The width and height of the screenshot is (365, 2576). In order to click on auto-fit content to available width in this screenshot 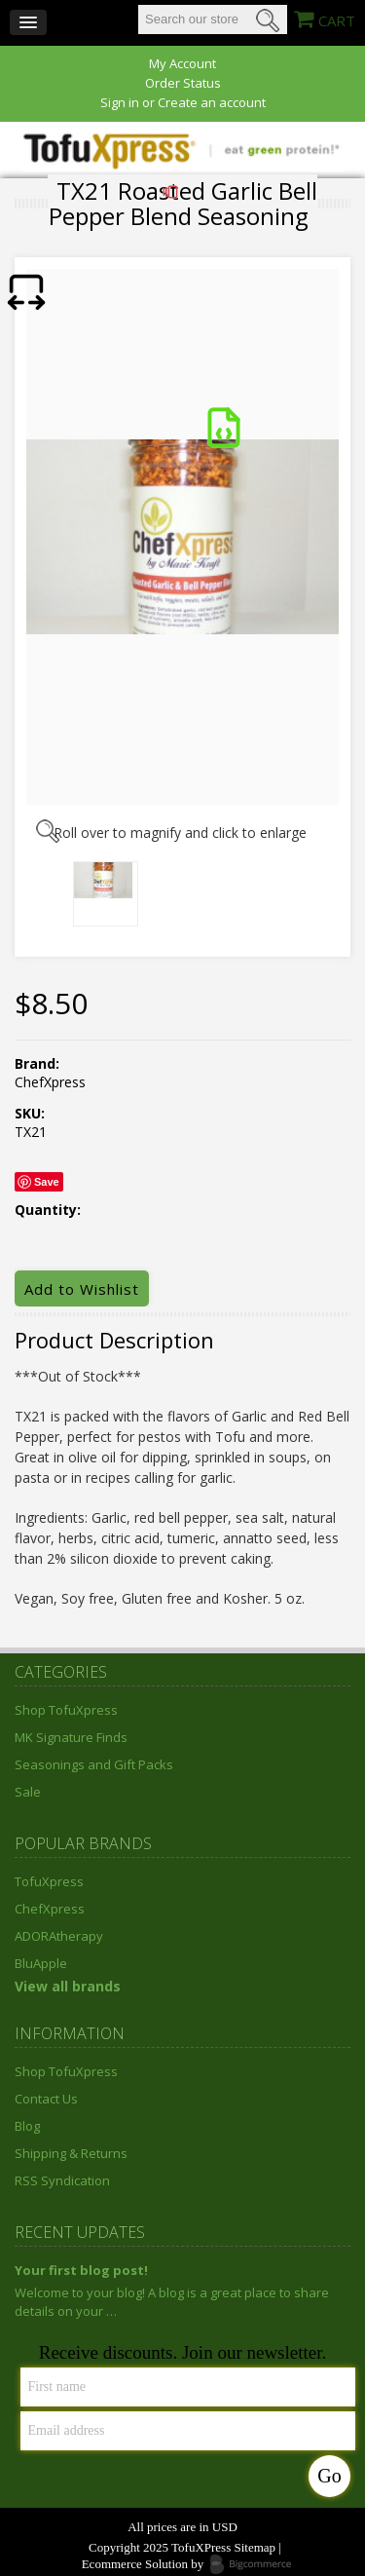, I will do `click(26, 291)`.